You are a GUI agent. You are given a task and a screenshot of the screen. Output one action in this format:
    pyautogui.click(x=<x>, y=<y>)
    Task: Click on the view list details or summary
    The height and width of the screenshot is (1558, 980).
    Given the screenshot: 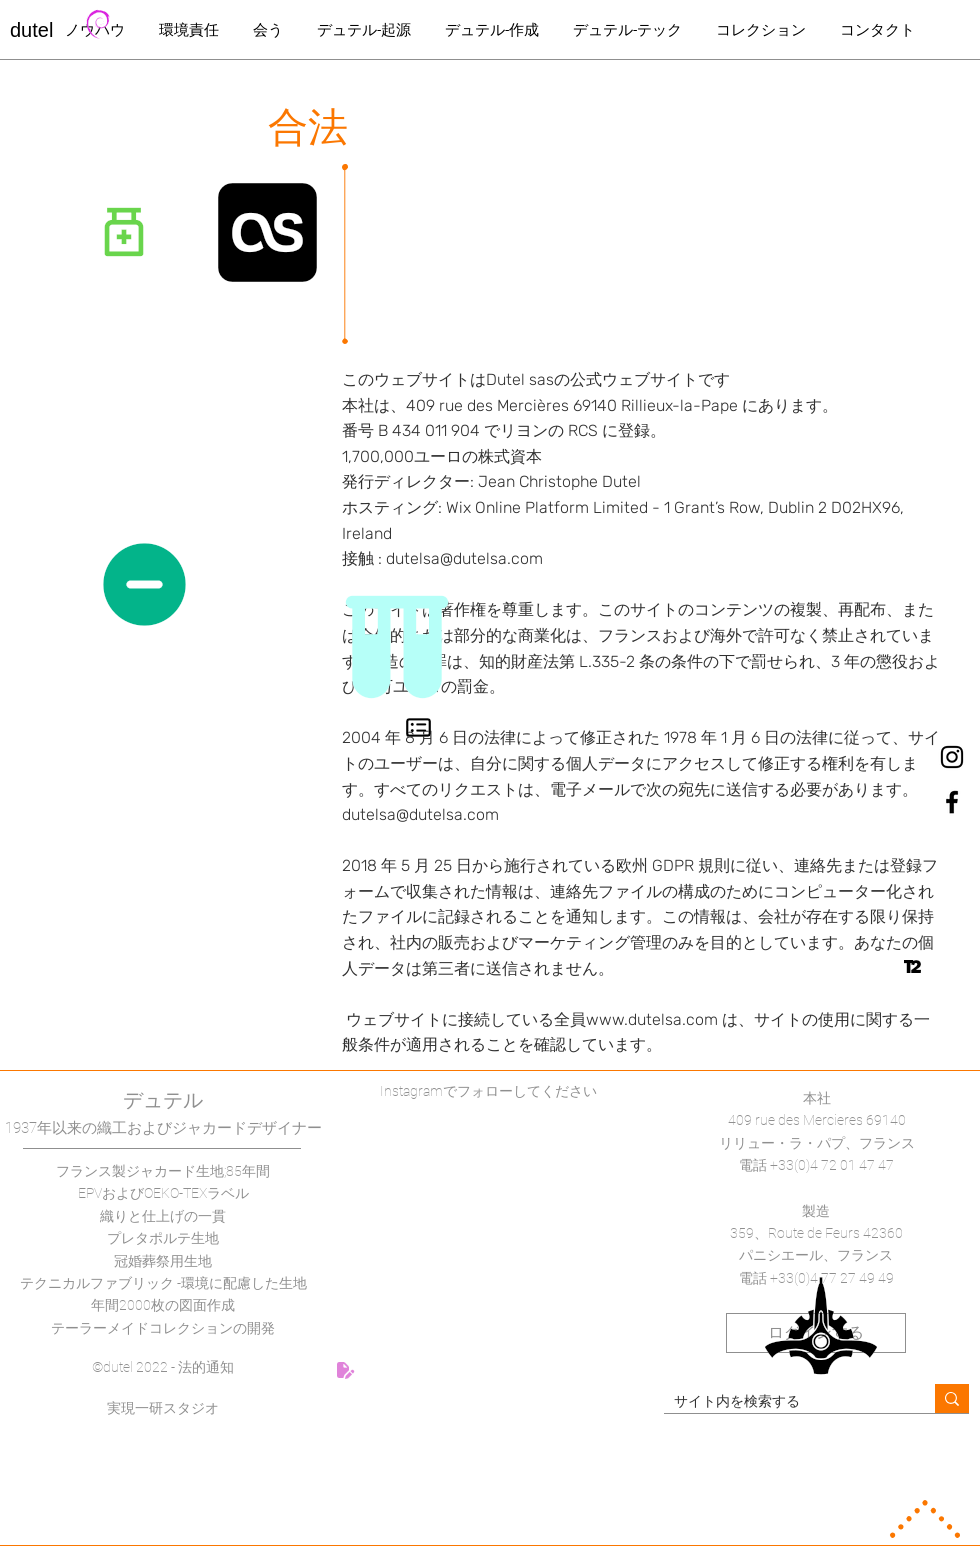 What is the action you would take?
    pyautogui.click(x=418, y=727)
    